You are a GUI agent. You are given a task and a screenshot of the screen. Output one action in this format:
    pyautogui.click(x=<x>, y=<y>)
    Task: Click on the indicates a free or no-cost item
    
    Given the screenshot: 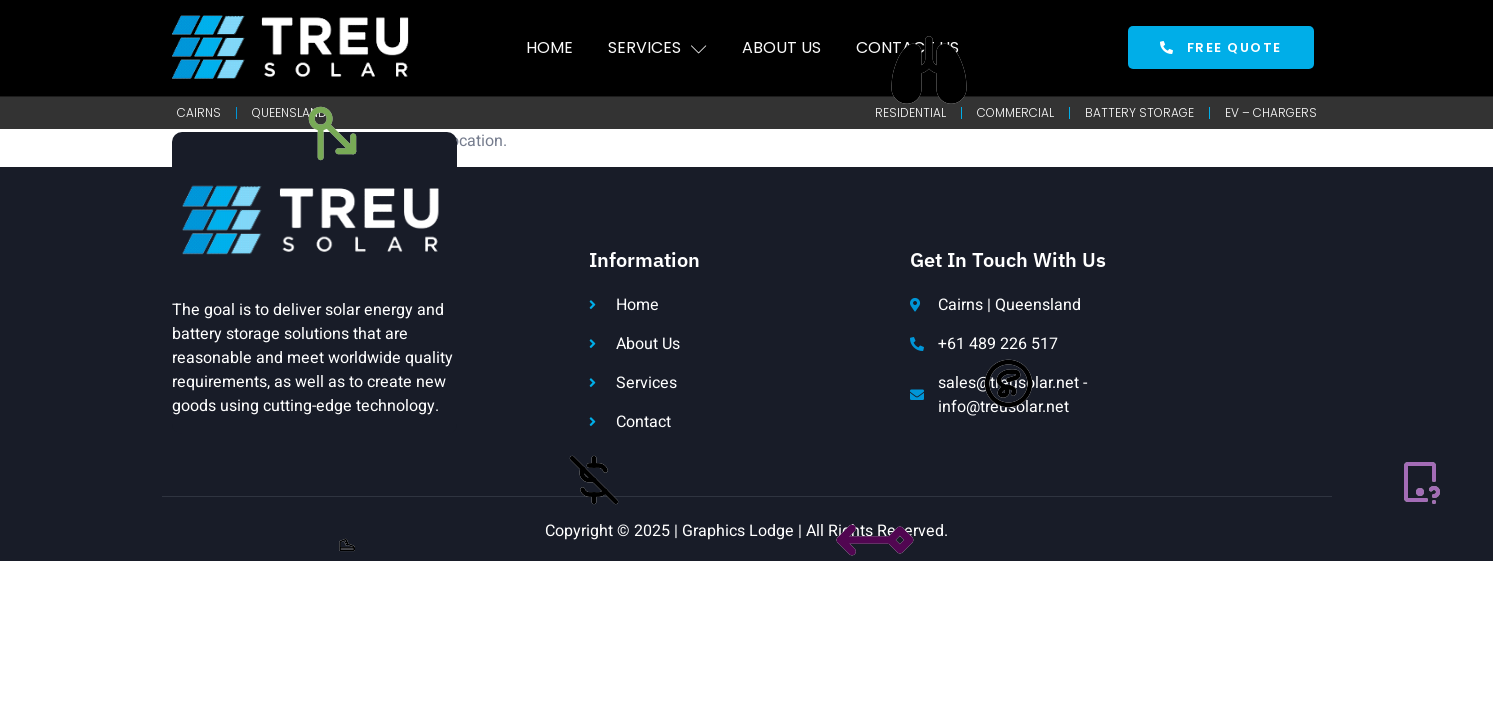 What is the action you would take?
    pyautogui.click(x=594, y=480)
    